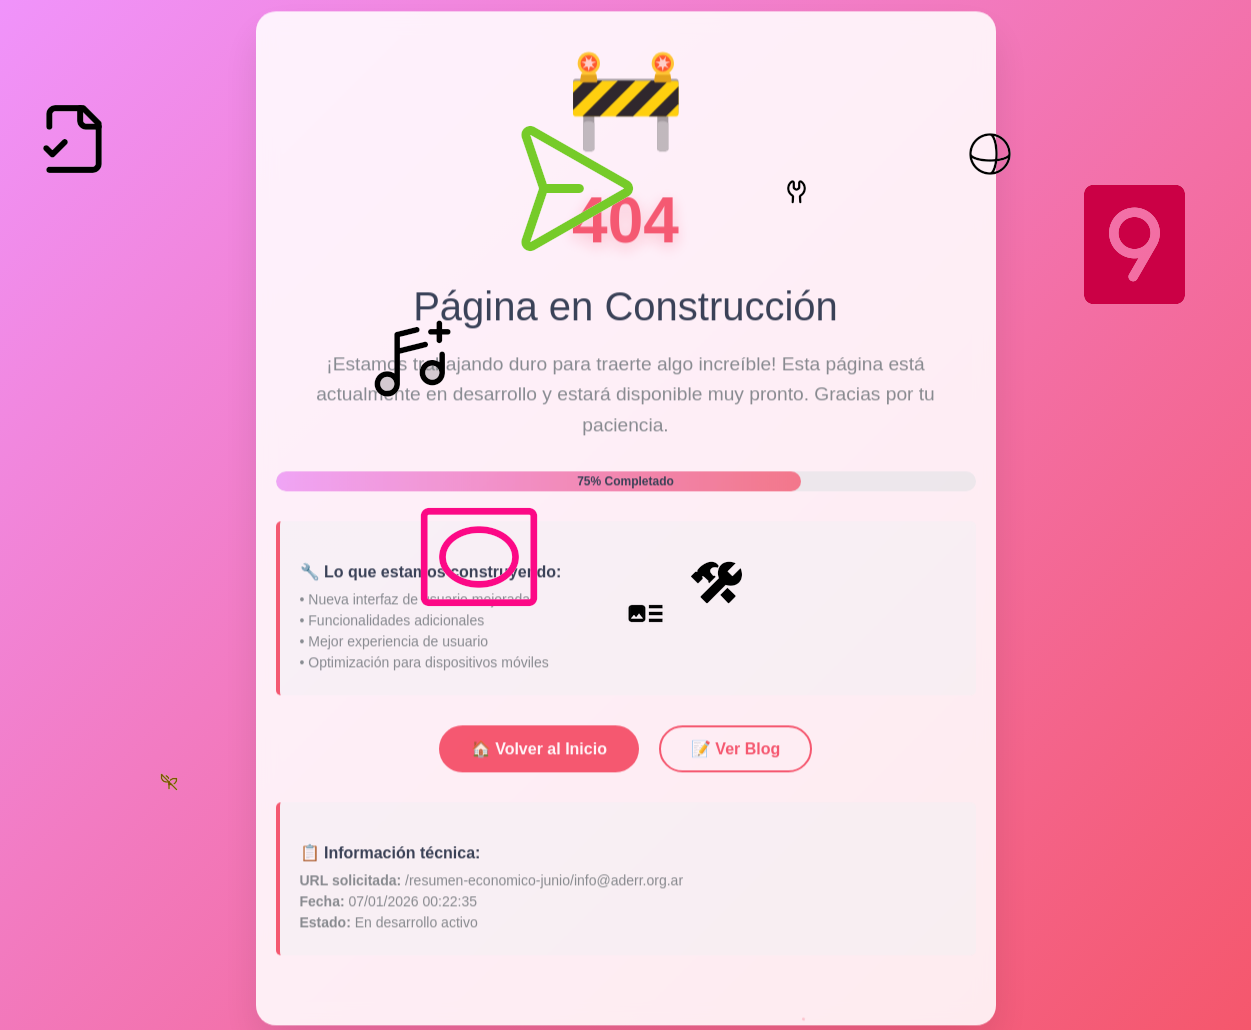 This screenshot has width=1251, height=1030. I want to click on indicates the number nine in a list or sequence, so click(1134, 244).